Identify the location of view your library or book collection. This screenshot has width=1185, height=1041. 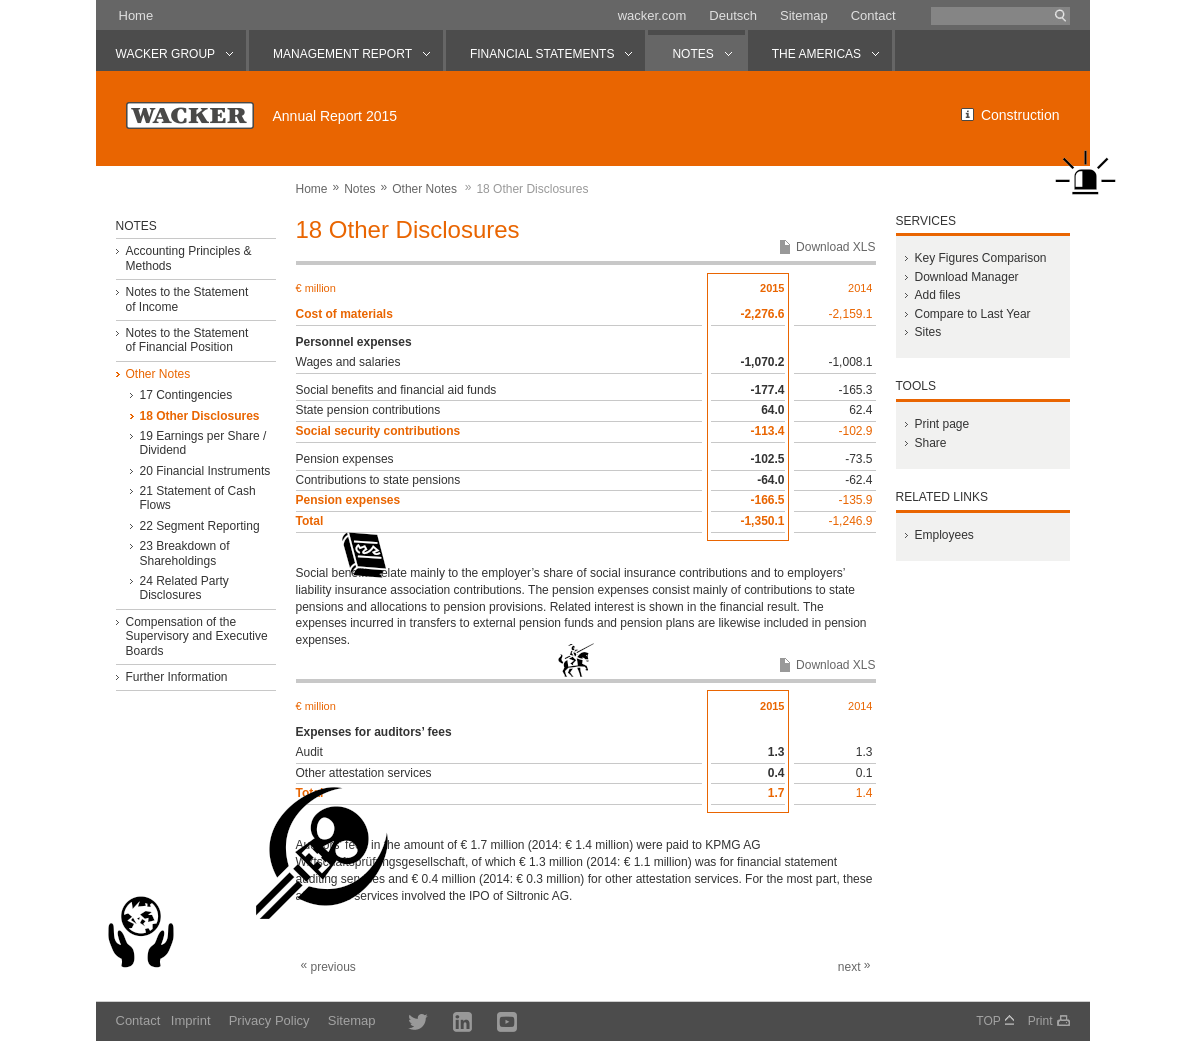
(364, 555).